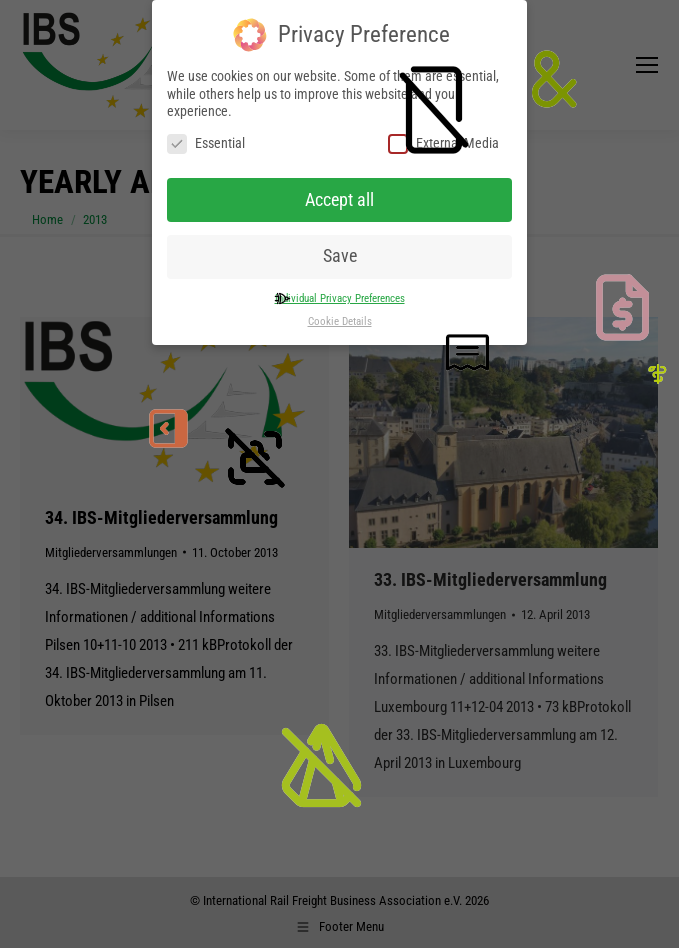 The image size is (679, 948). Describe the element at coordinates (658, 374) in the screenshot. I see `access health or medical services` at that location.